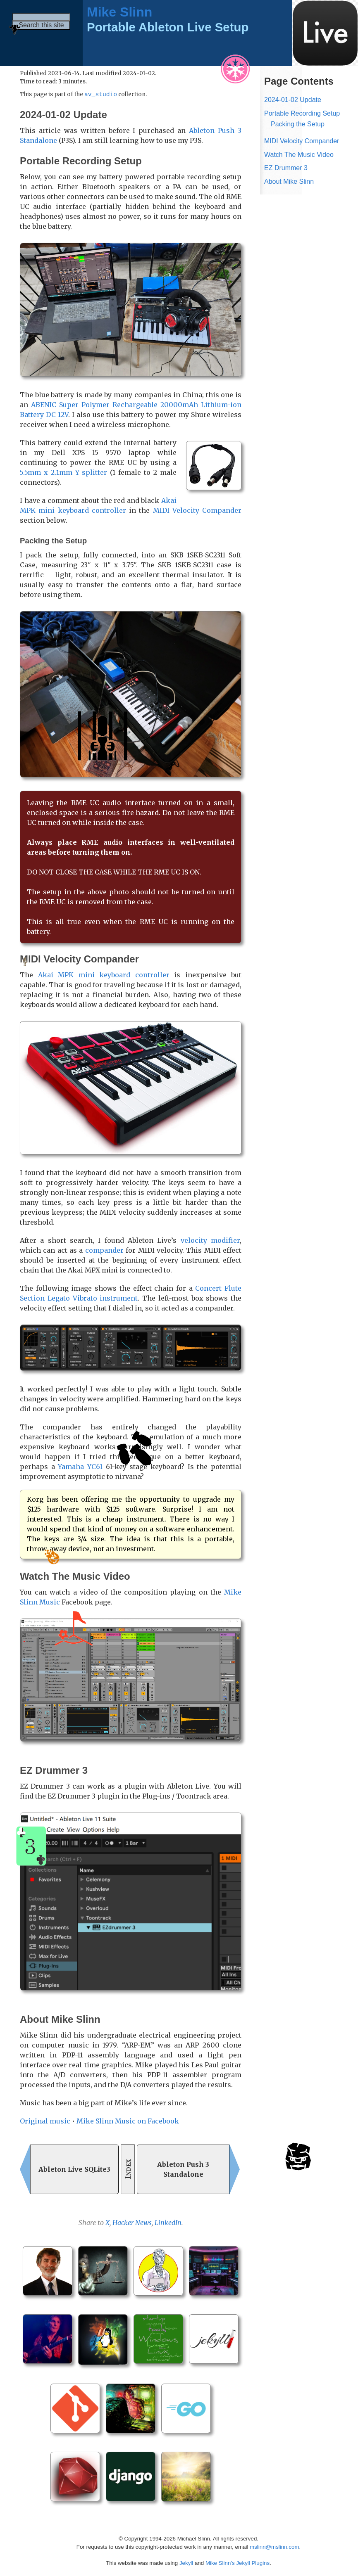 The image size is (358, 2576). What do you see at coordinates (103, 736) in the screenshot?
I see `indicates a prisoner or incarcerated character` at bounding box center [103, 736].